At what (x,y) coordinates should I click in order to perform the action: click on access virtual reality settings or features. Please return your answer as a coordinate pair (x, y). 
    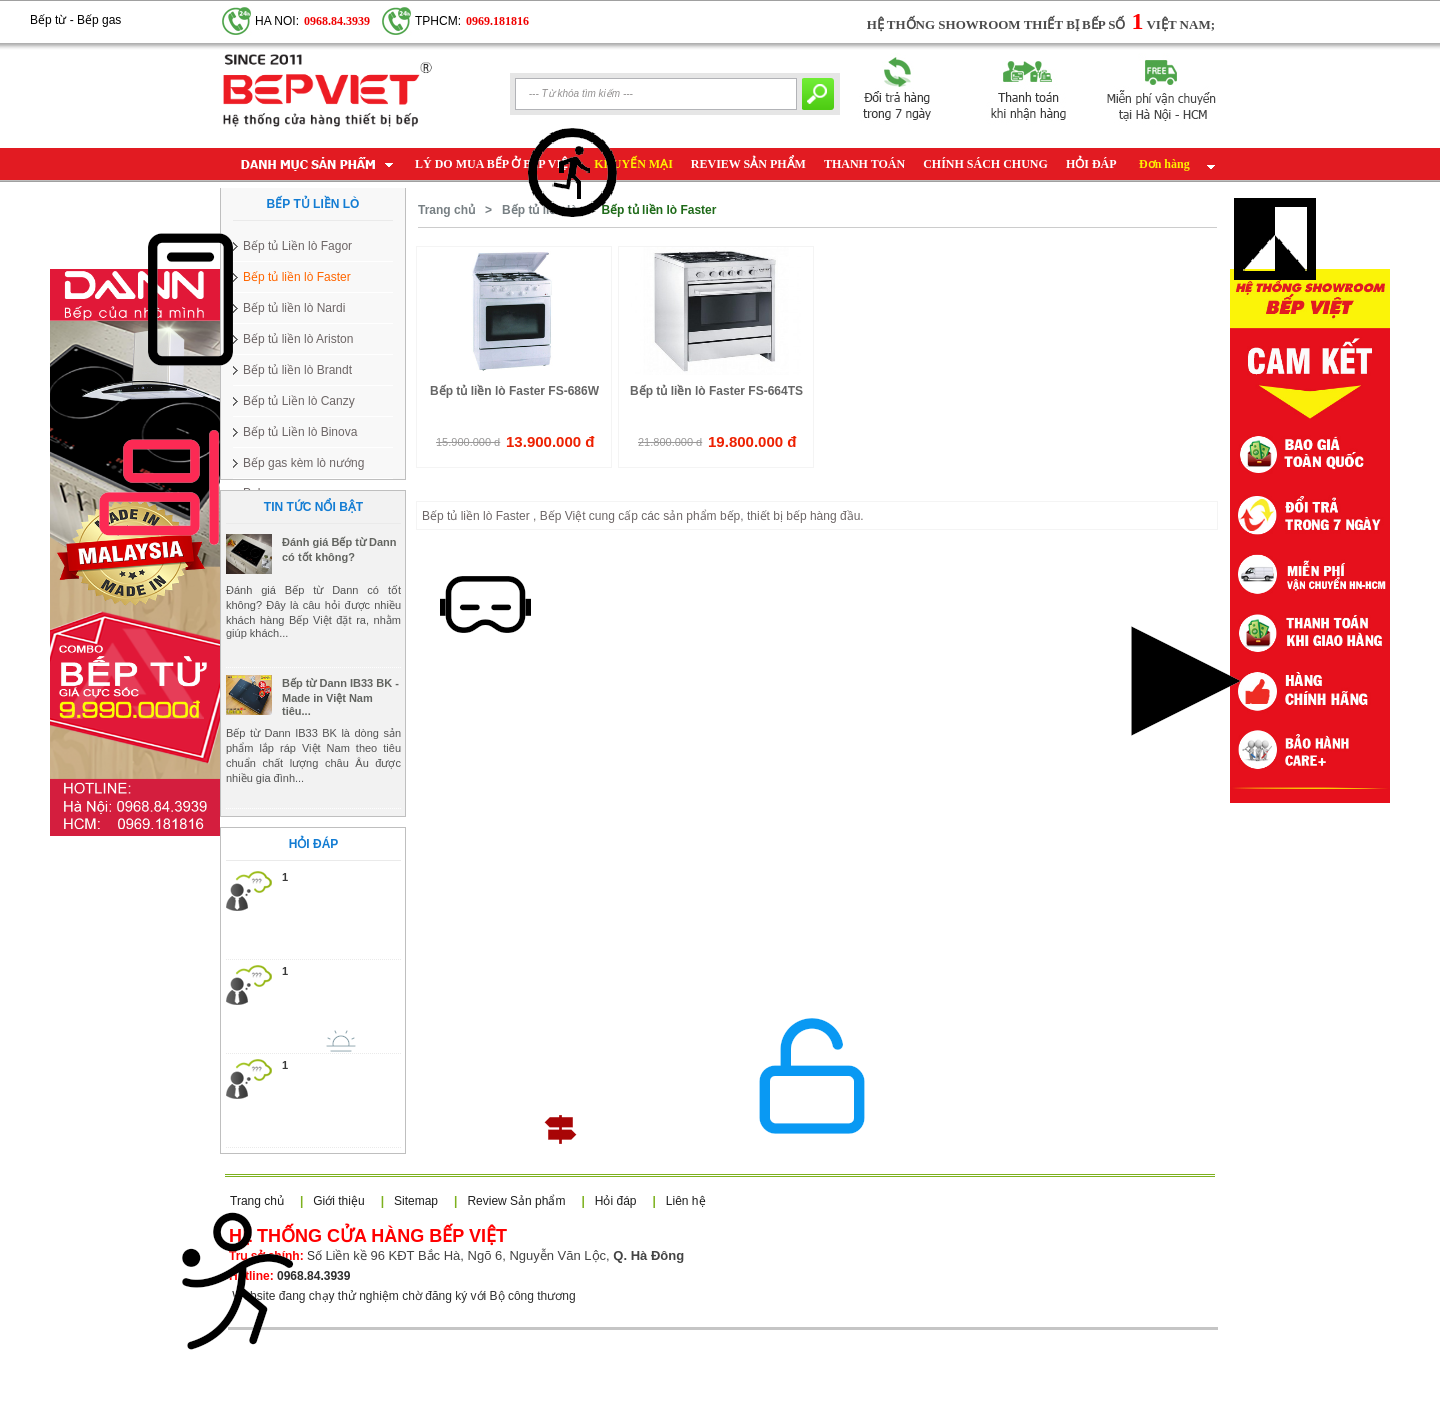
    Looking at the image, I should click on (485, 604).